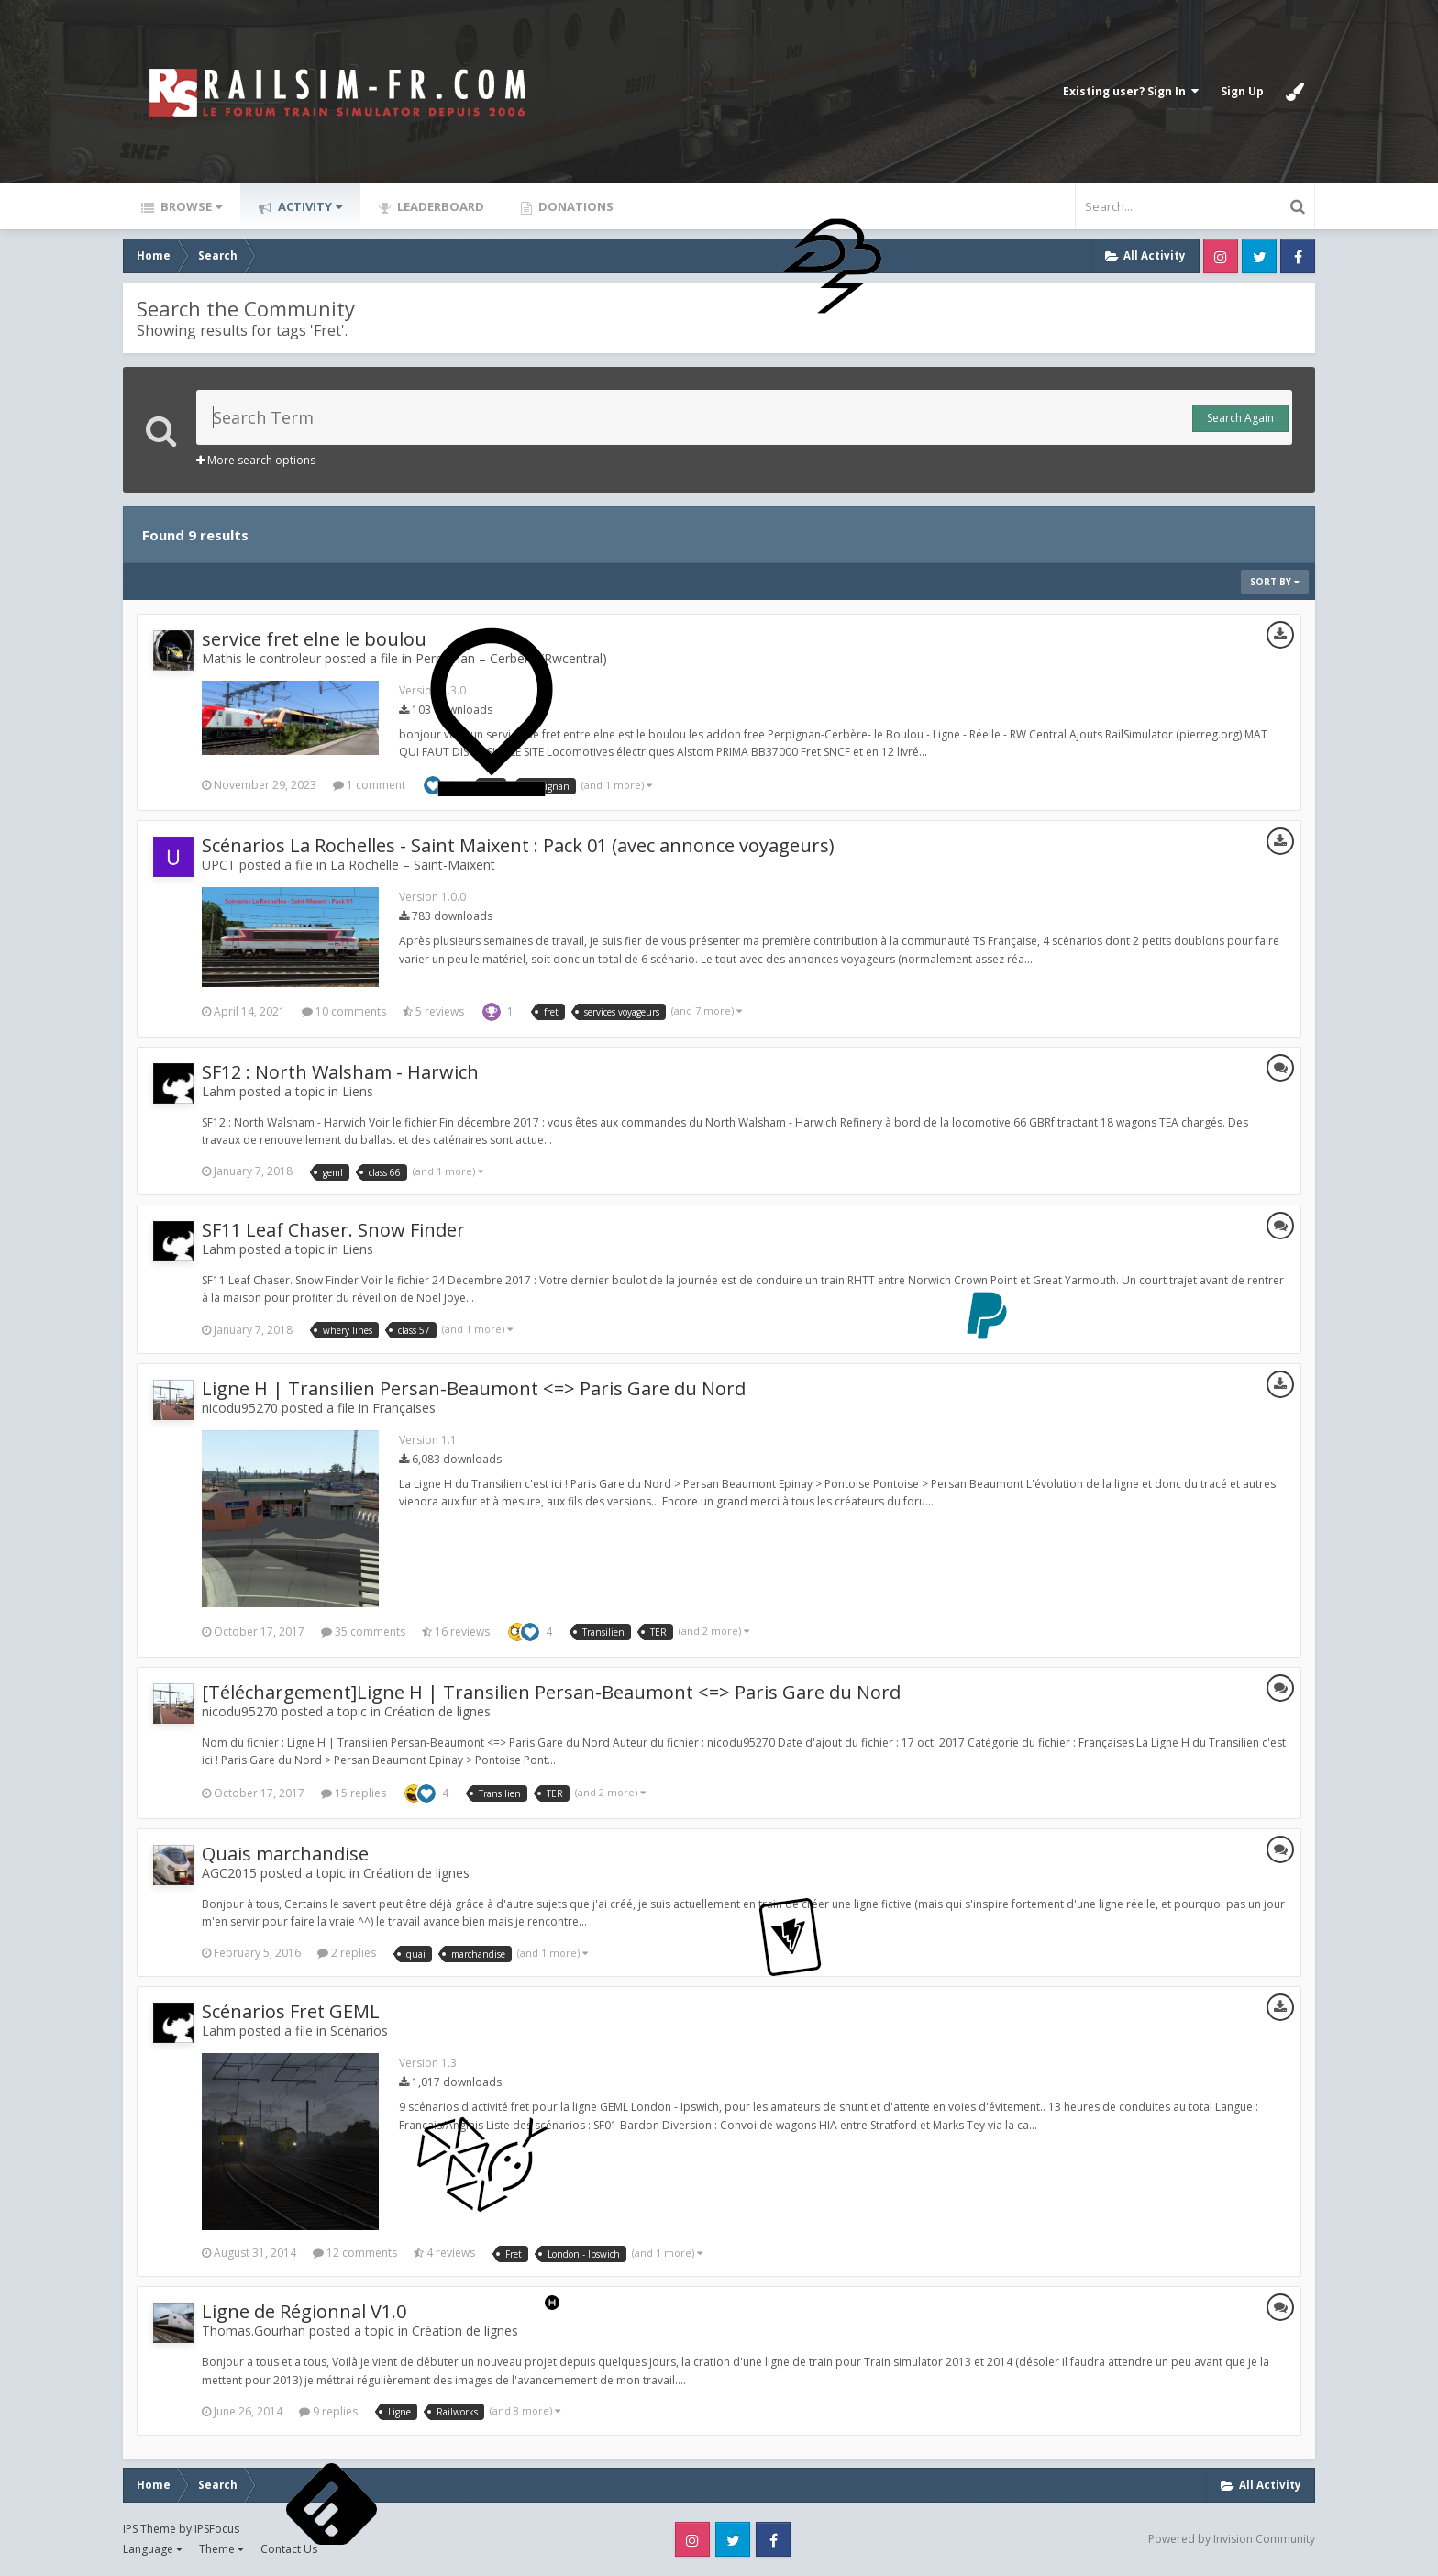 The width and height of the screenshot is (1438, 2576). What do you see at coordinates (790, 1937) in the screenshot?
I see `open VitePress documentation site` at bounding box center [790, 1937].